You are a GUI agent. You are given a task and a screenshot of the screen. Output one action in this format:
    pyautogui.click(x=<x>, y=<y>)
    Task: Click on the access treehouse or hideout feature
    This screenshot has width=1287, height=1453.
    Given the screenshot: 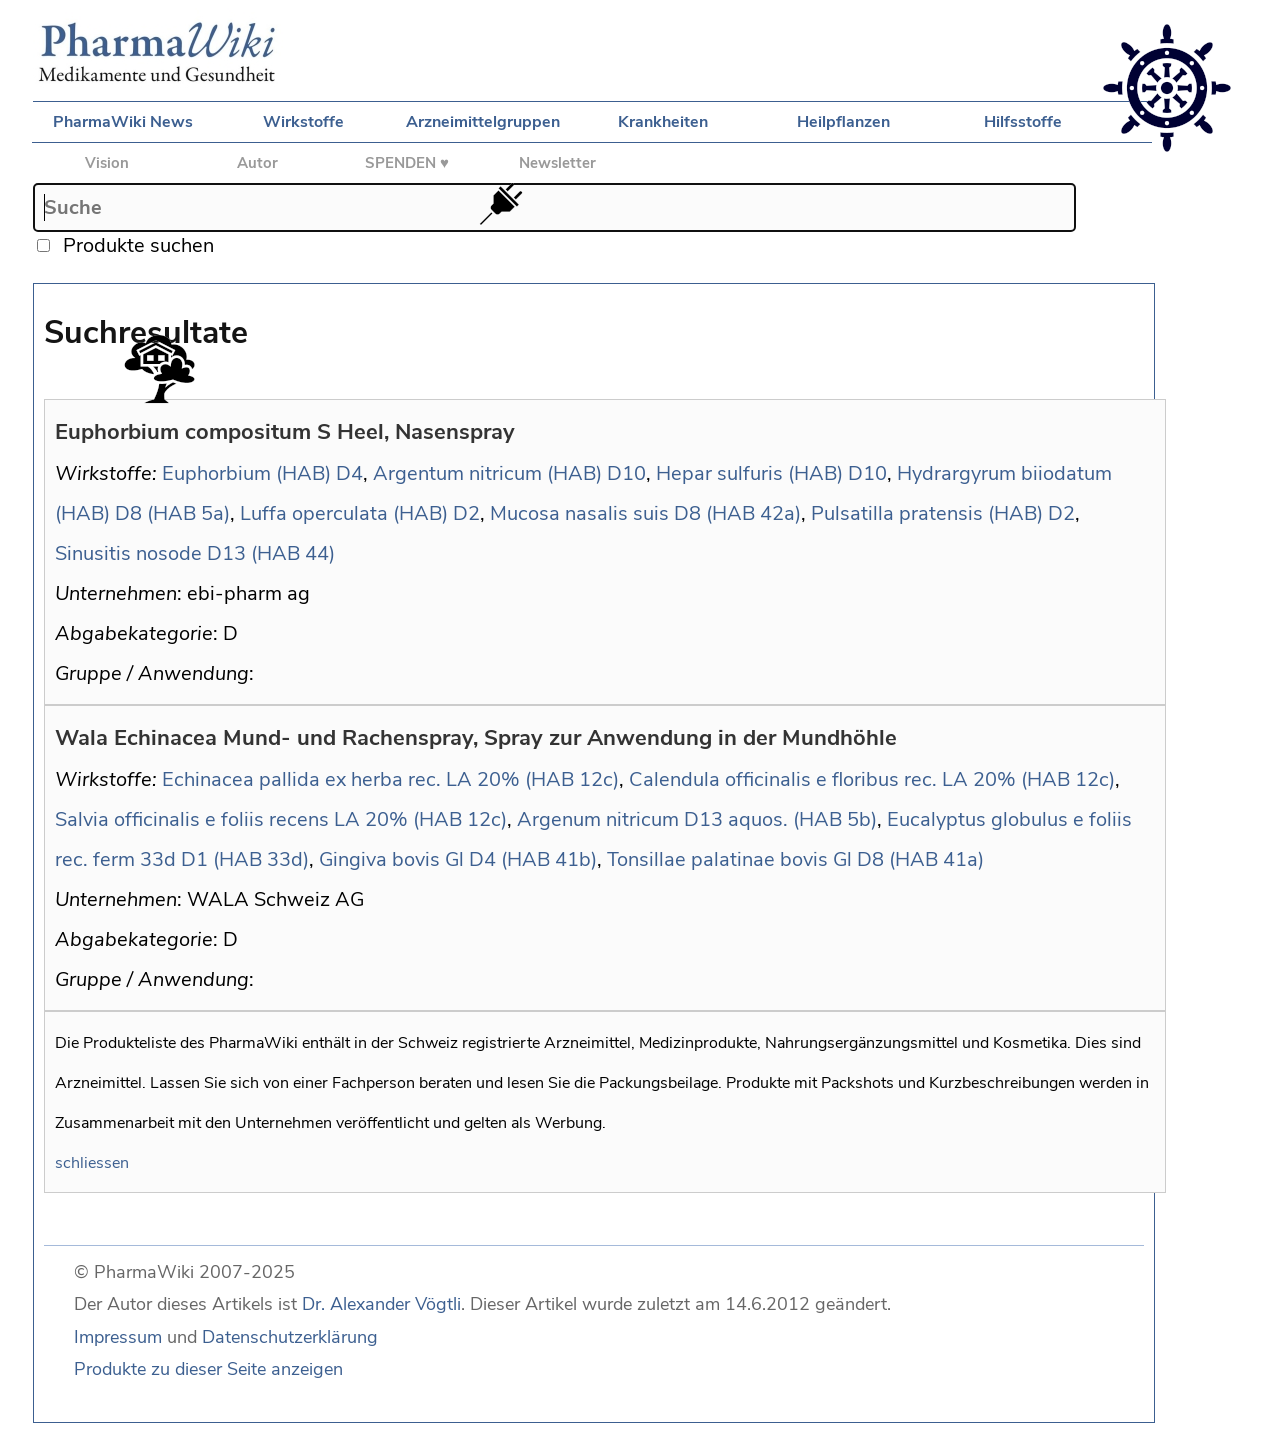 What is the action you would take?
    pyautogui.click(x=160, y=368)
    